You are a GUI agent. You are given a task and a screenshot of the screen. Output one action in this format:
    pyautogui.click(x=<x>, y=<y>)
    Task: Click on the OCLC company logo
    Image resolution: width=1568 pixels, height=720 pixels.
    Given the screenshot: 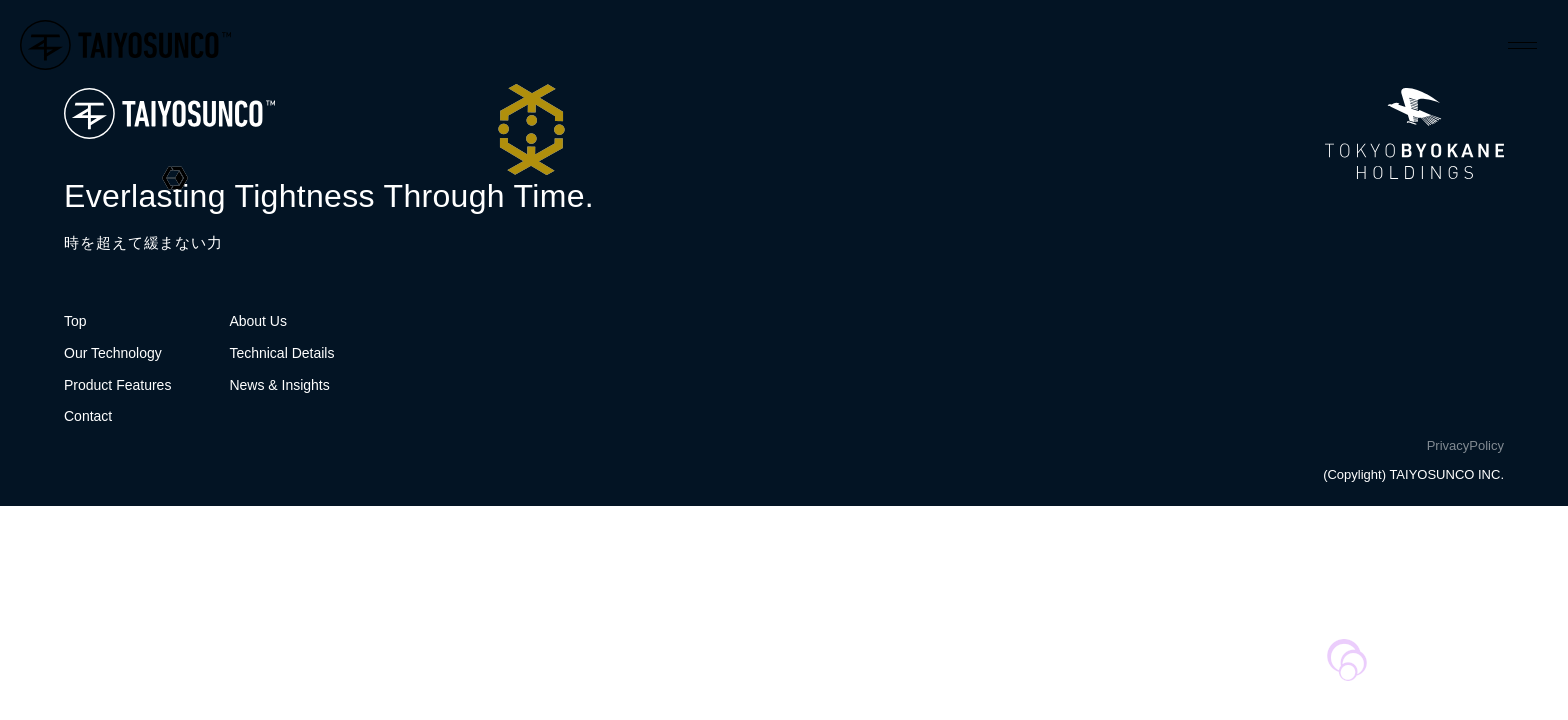 What is the action you would take?
    pyautogui.click(x=1347, y=660)
    